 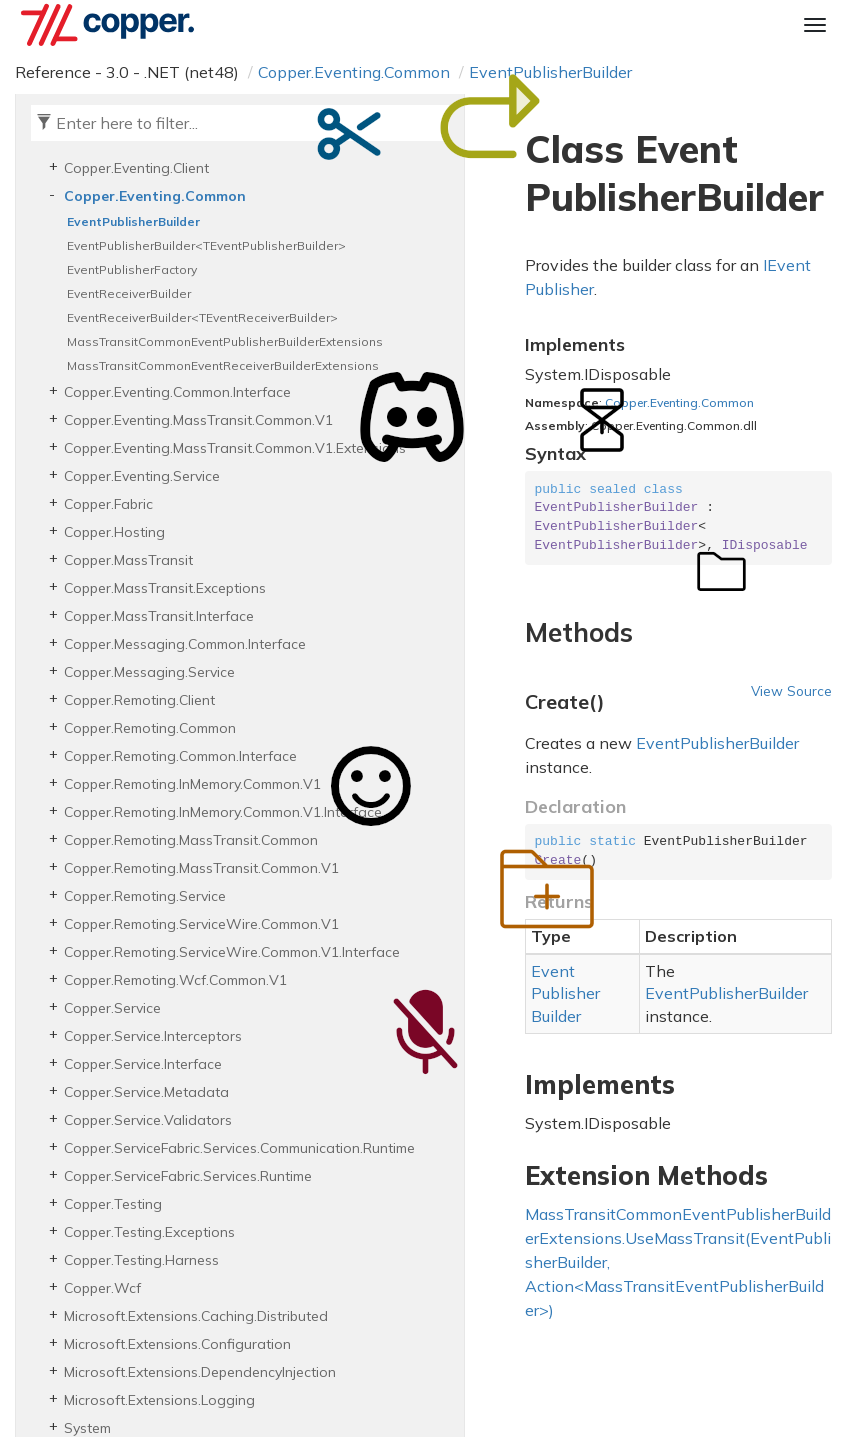 What do you see at coordinates (425, 1030) in the screenshot?
I see `mute your microphone` at bounding box center [425, 1030].